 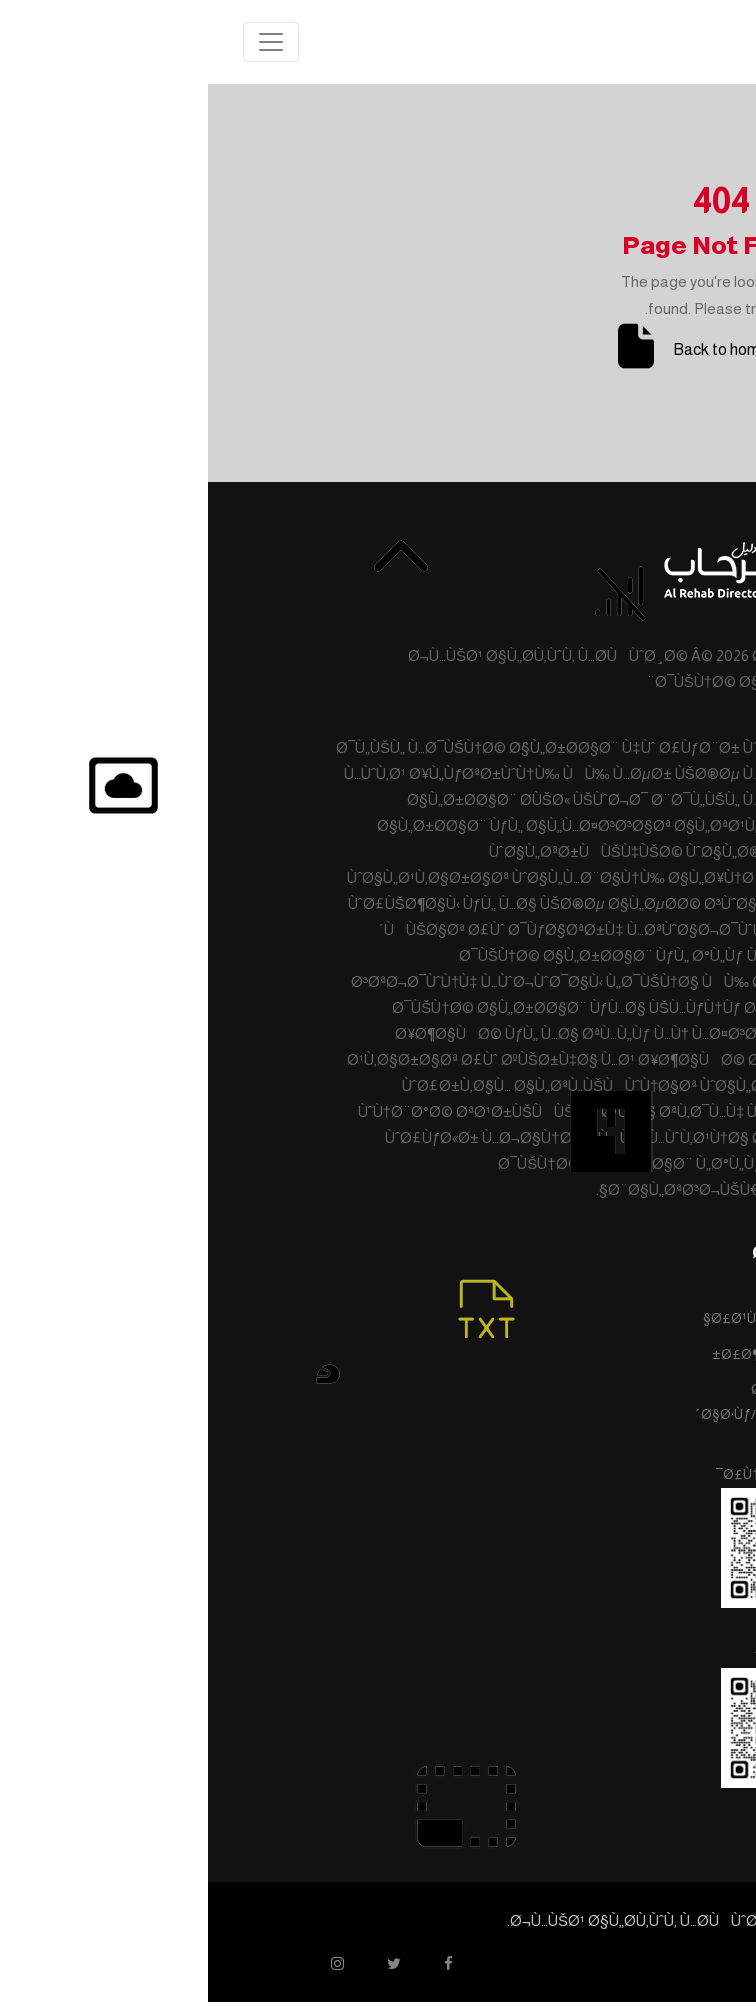 I want to click on open or view a file, so click(x=636, y=346).